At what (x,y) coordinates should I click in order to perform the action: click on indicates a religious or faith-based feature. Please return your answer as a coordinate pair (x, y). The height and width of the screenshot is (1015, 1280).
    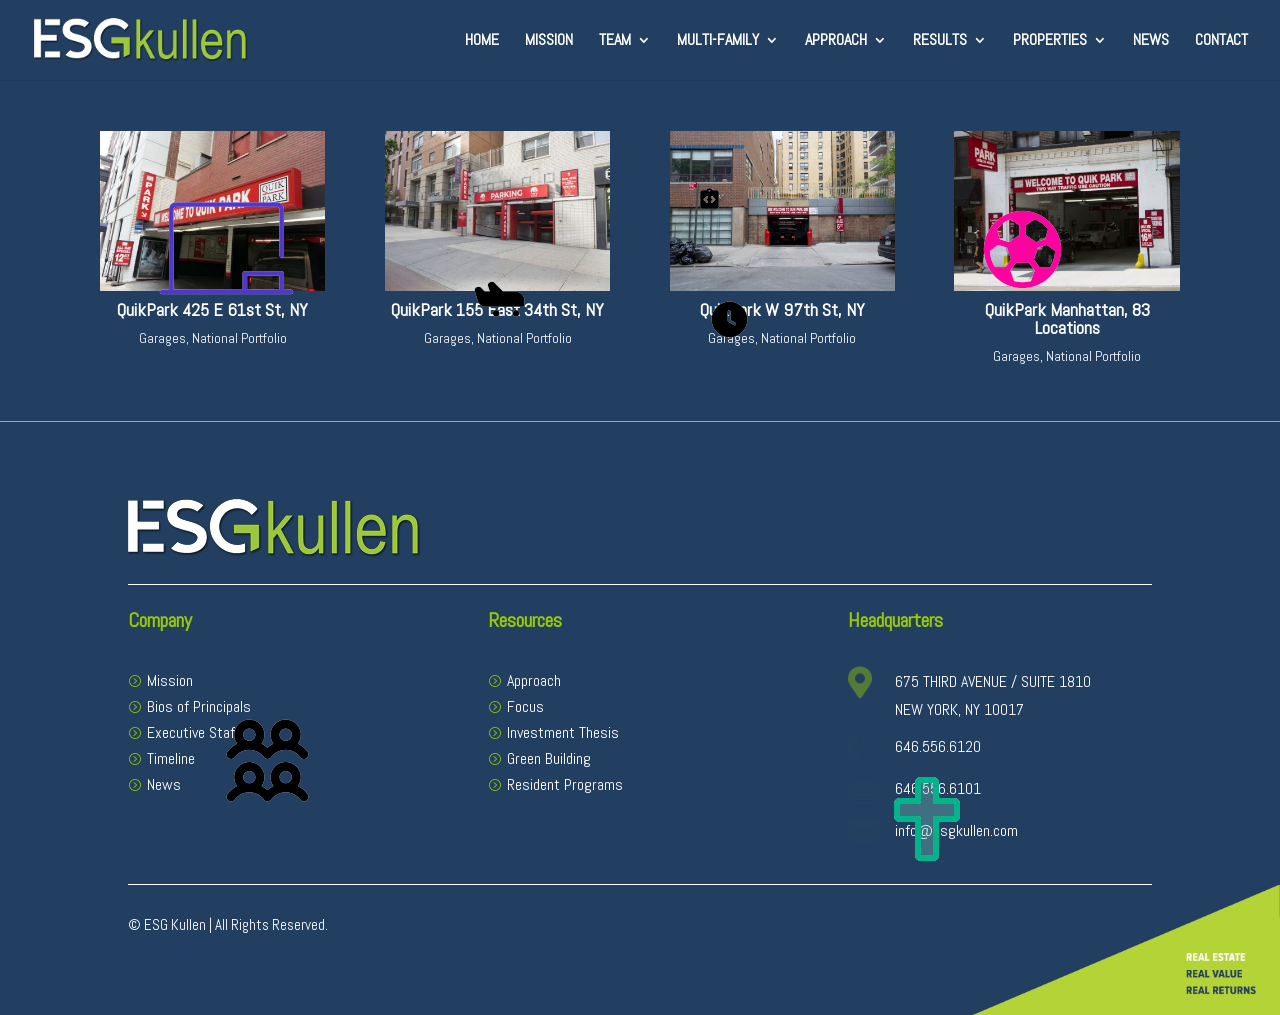
    Looking at the image, I should click on (927, 819).